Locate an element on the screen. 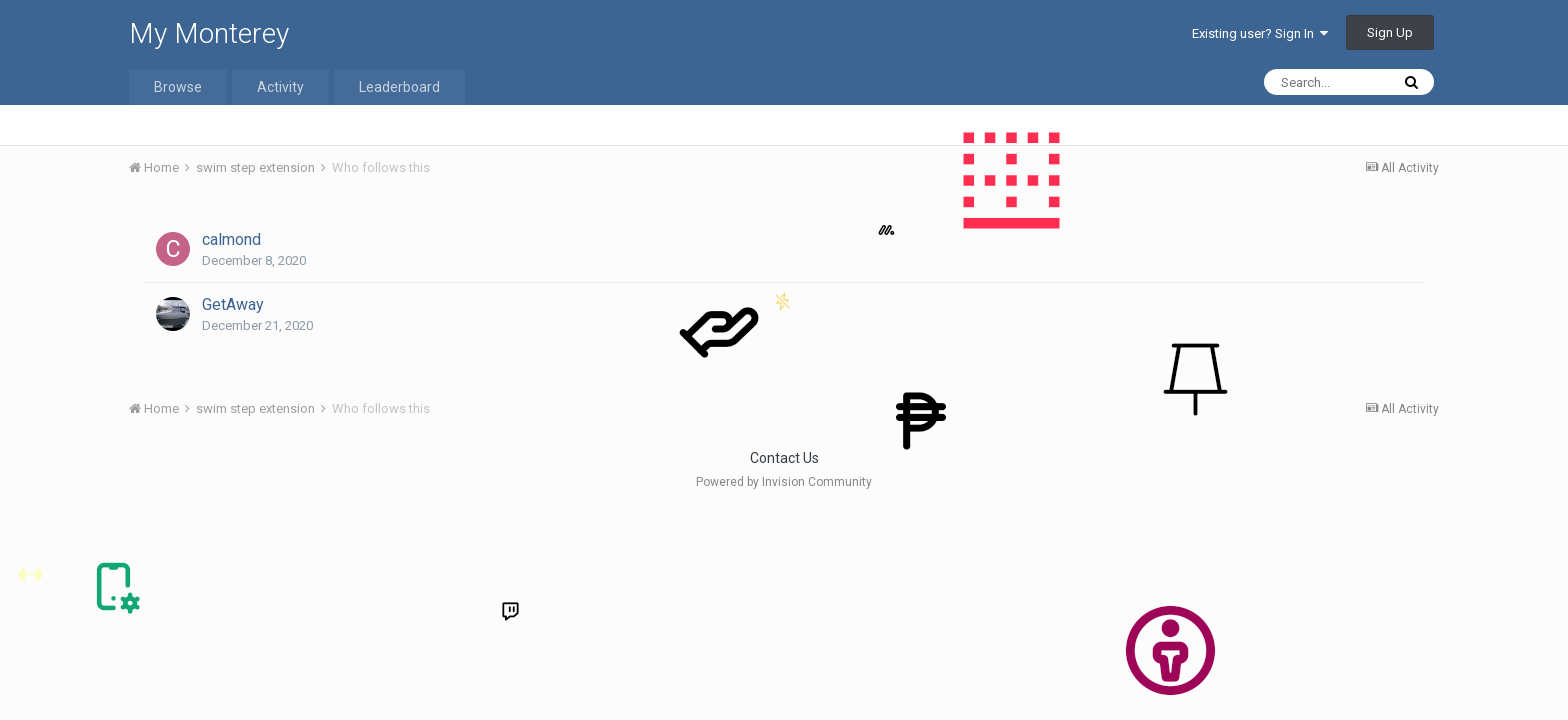 The width and height of the screenshot is (1568, 720). indicates price or payment in philippine pesos is located at coordinates (921, 421).